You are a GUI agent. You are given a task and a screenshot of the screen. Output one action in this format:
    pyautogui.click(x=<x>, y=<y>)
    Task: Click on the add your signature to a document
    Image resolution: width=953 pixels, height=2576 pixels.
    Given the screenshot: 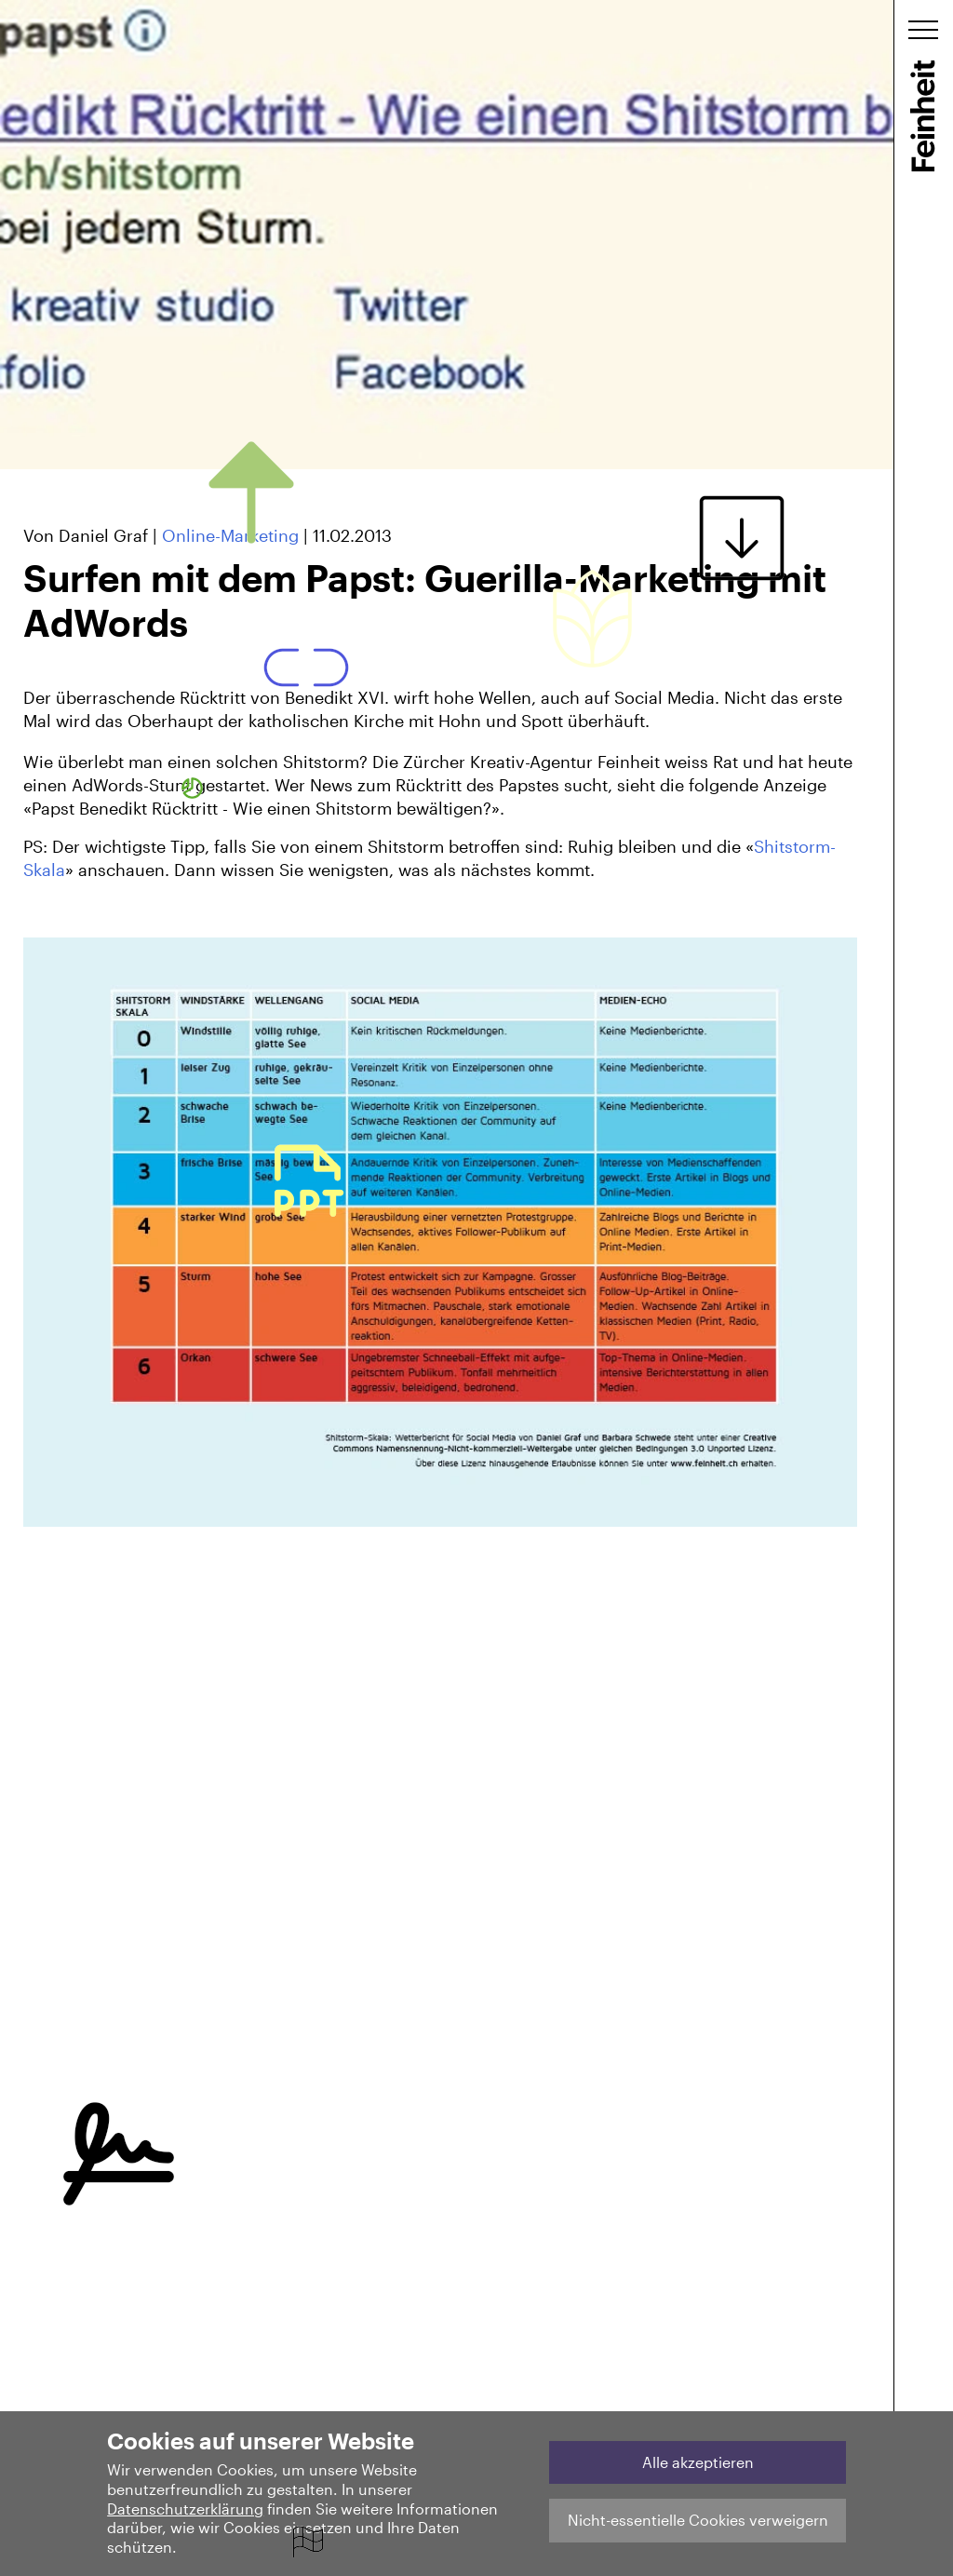 What is the action you would take?
    pyautogui.click(x=118, y=2153)
    